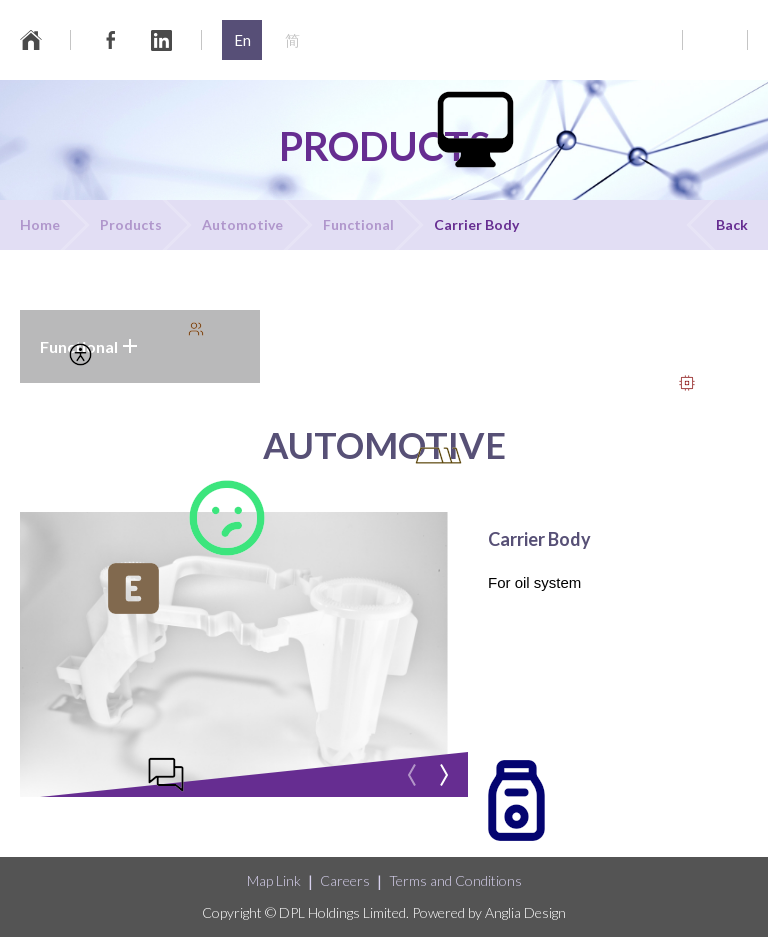  What do you see at coordinates (80, 354) in the screenshot?
I see `view user profile` at bounding box center [80, 354].